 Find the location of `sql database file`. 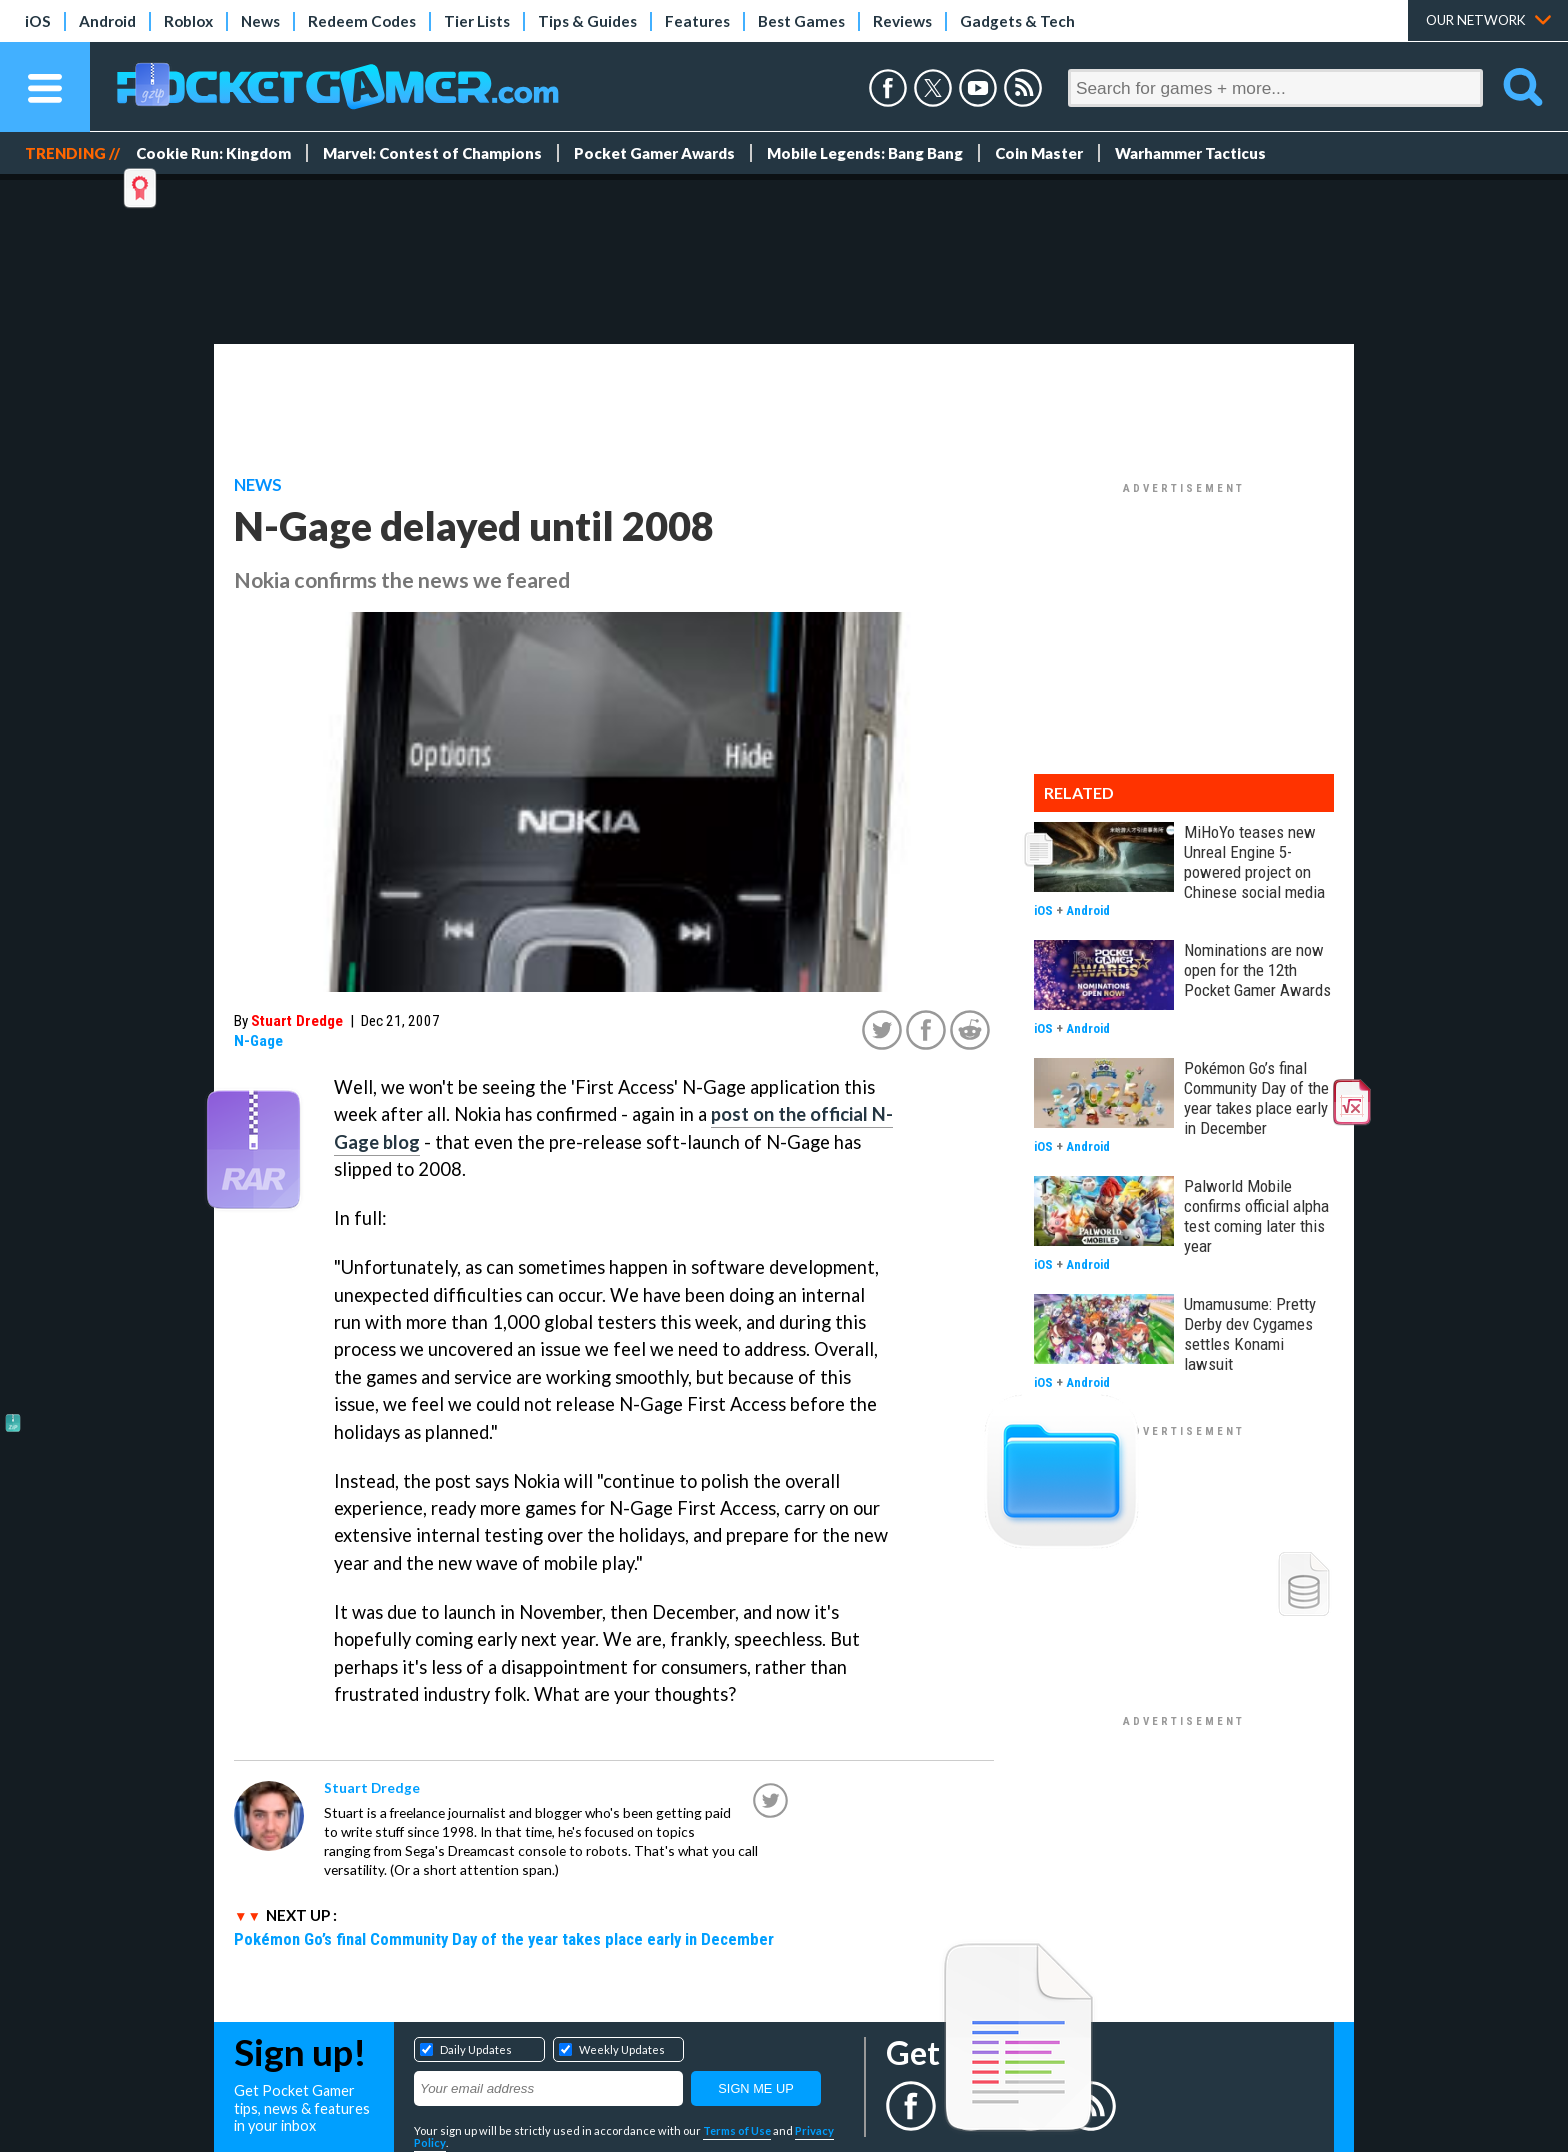

sql database file is located at coordinates (1304, 1584).